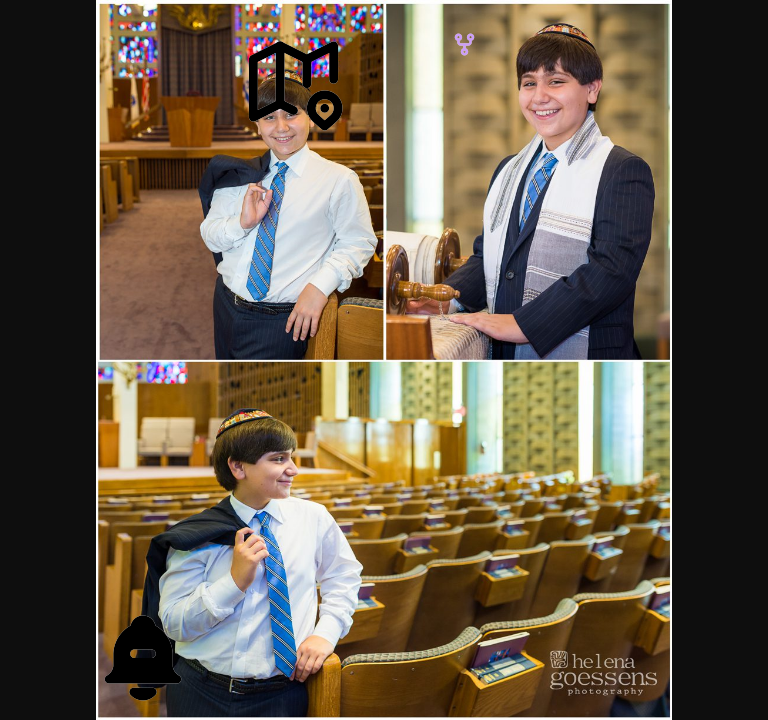 The width and height of the screenshot is (768, 720). Describe the element at coordinates (143, 658) in the screenshot. I see `remove a notification or alert` at that location.